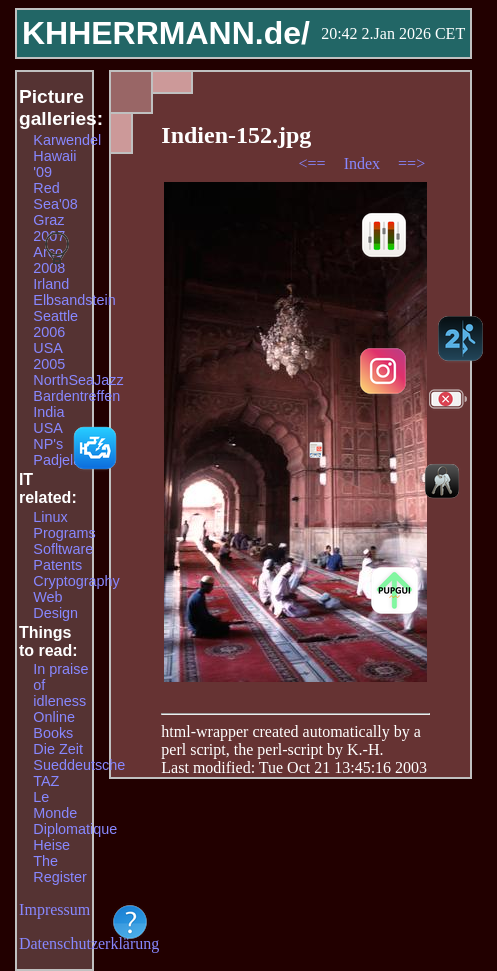  What do you see at coordinates (460, 338) in the screenshot?
I see `launch portal 2 game` at bounding box center [460, 338].